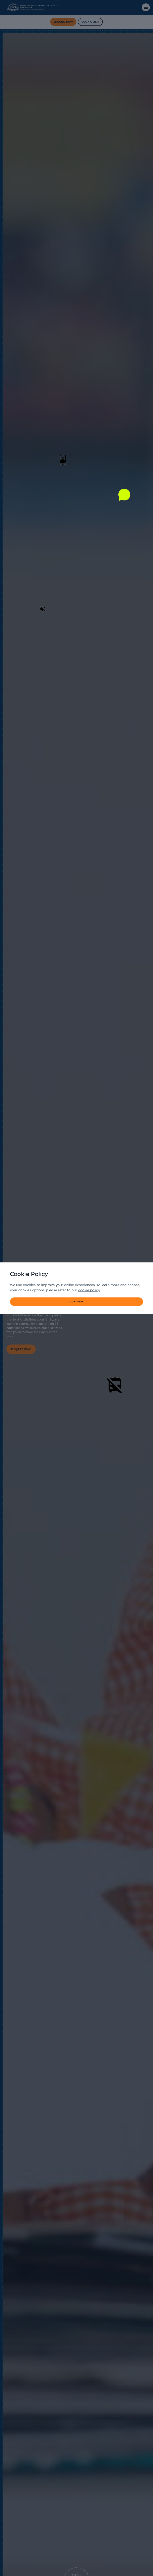 Image resolution: width=153 pixels, height=2576 pixels. What do you see at coordinates (124, 495) in the screenshot?
I see `open chat or messaging` at bounding box center [124, 495].